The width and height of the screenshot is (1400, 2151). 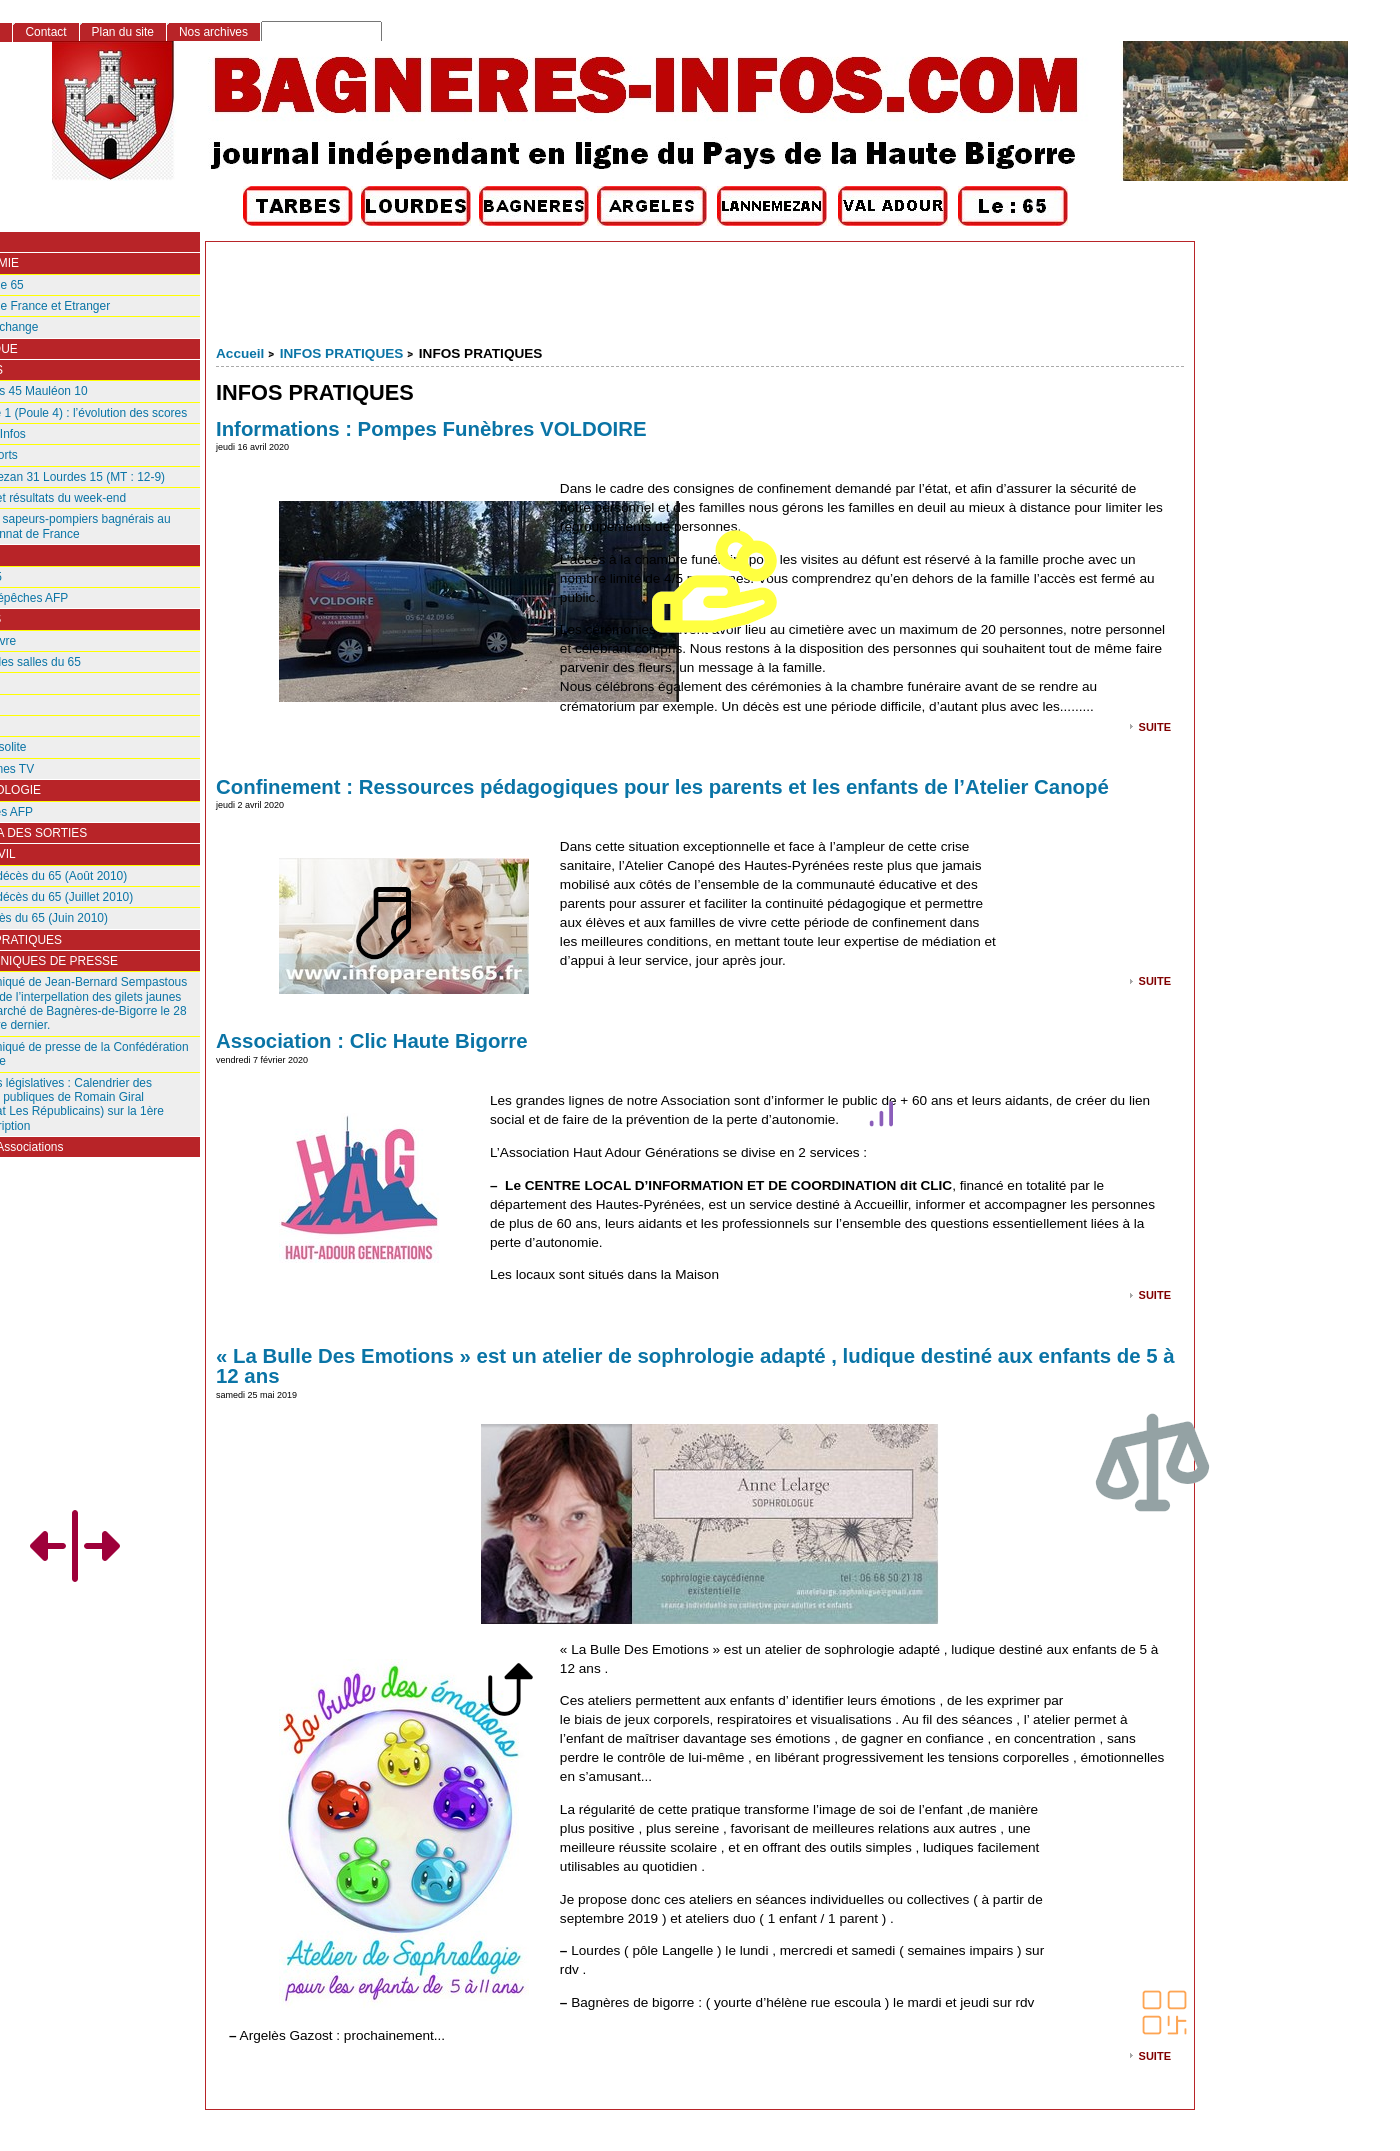 What do you see at coordinates (508, 1689) in the screenshot?
I see `redo or repeat last action` at bounding box center [508, 1689].